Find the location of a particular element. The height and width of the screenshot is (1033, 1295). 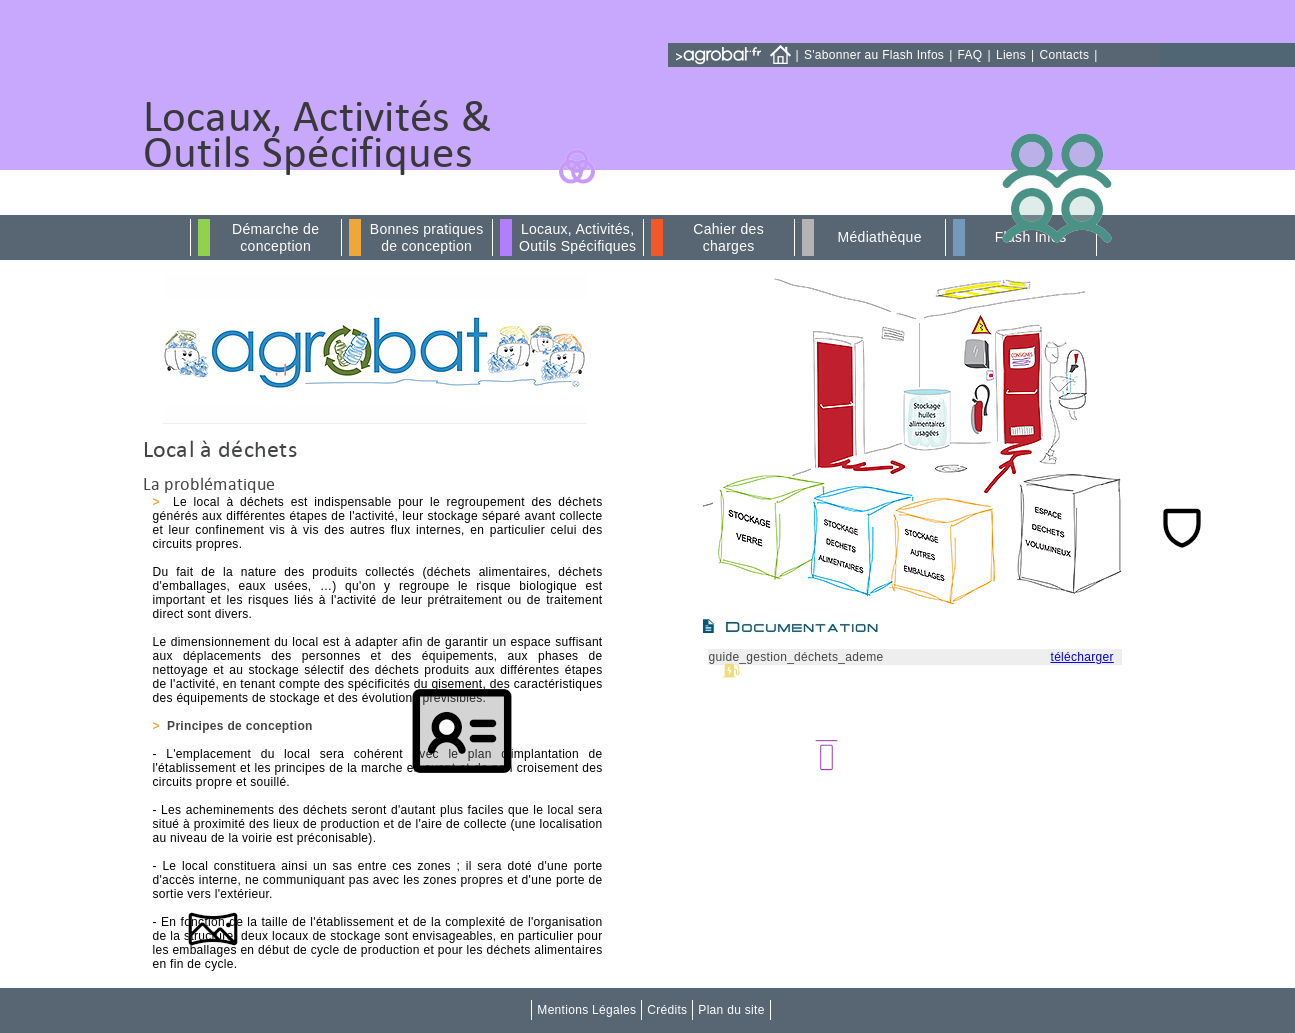

view your profile or identification details is located at coordinates (462, 731).